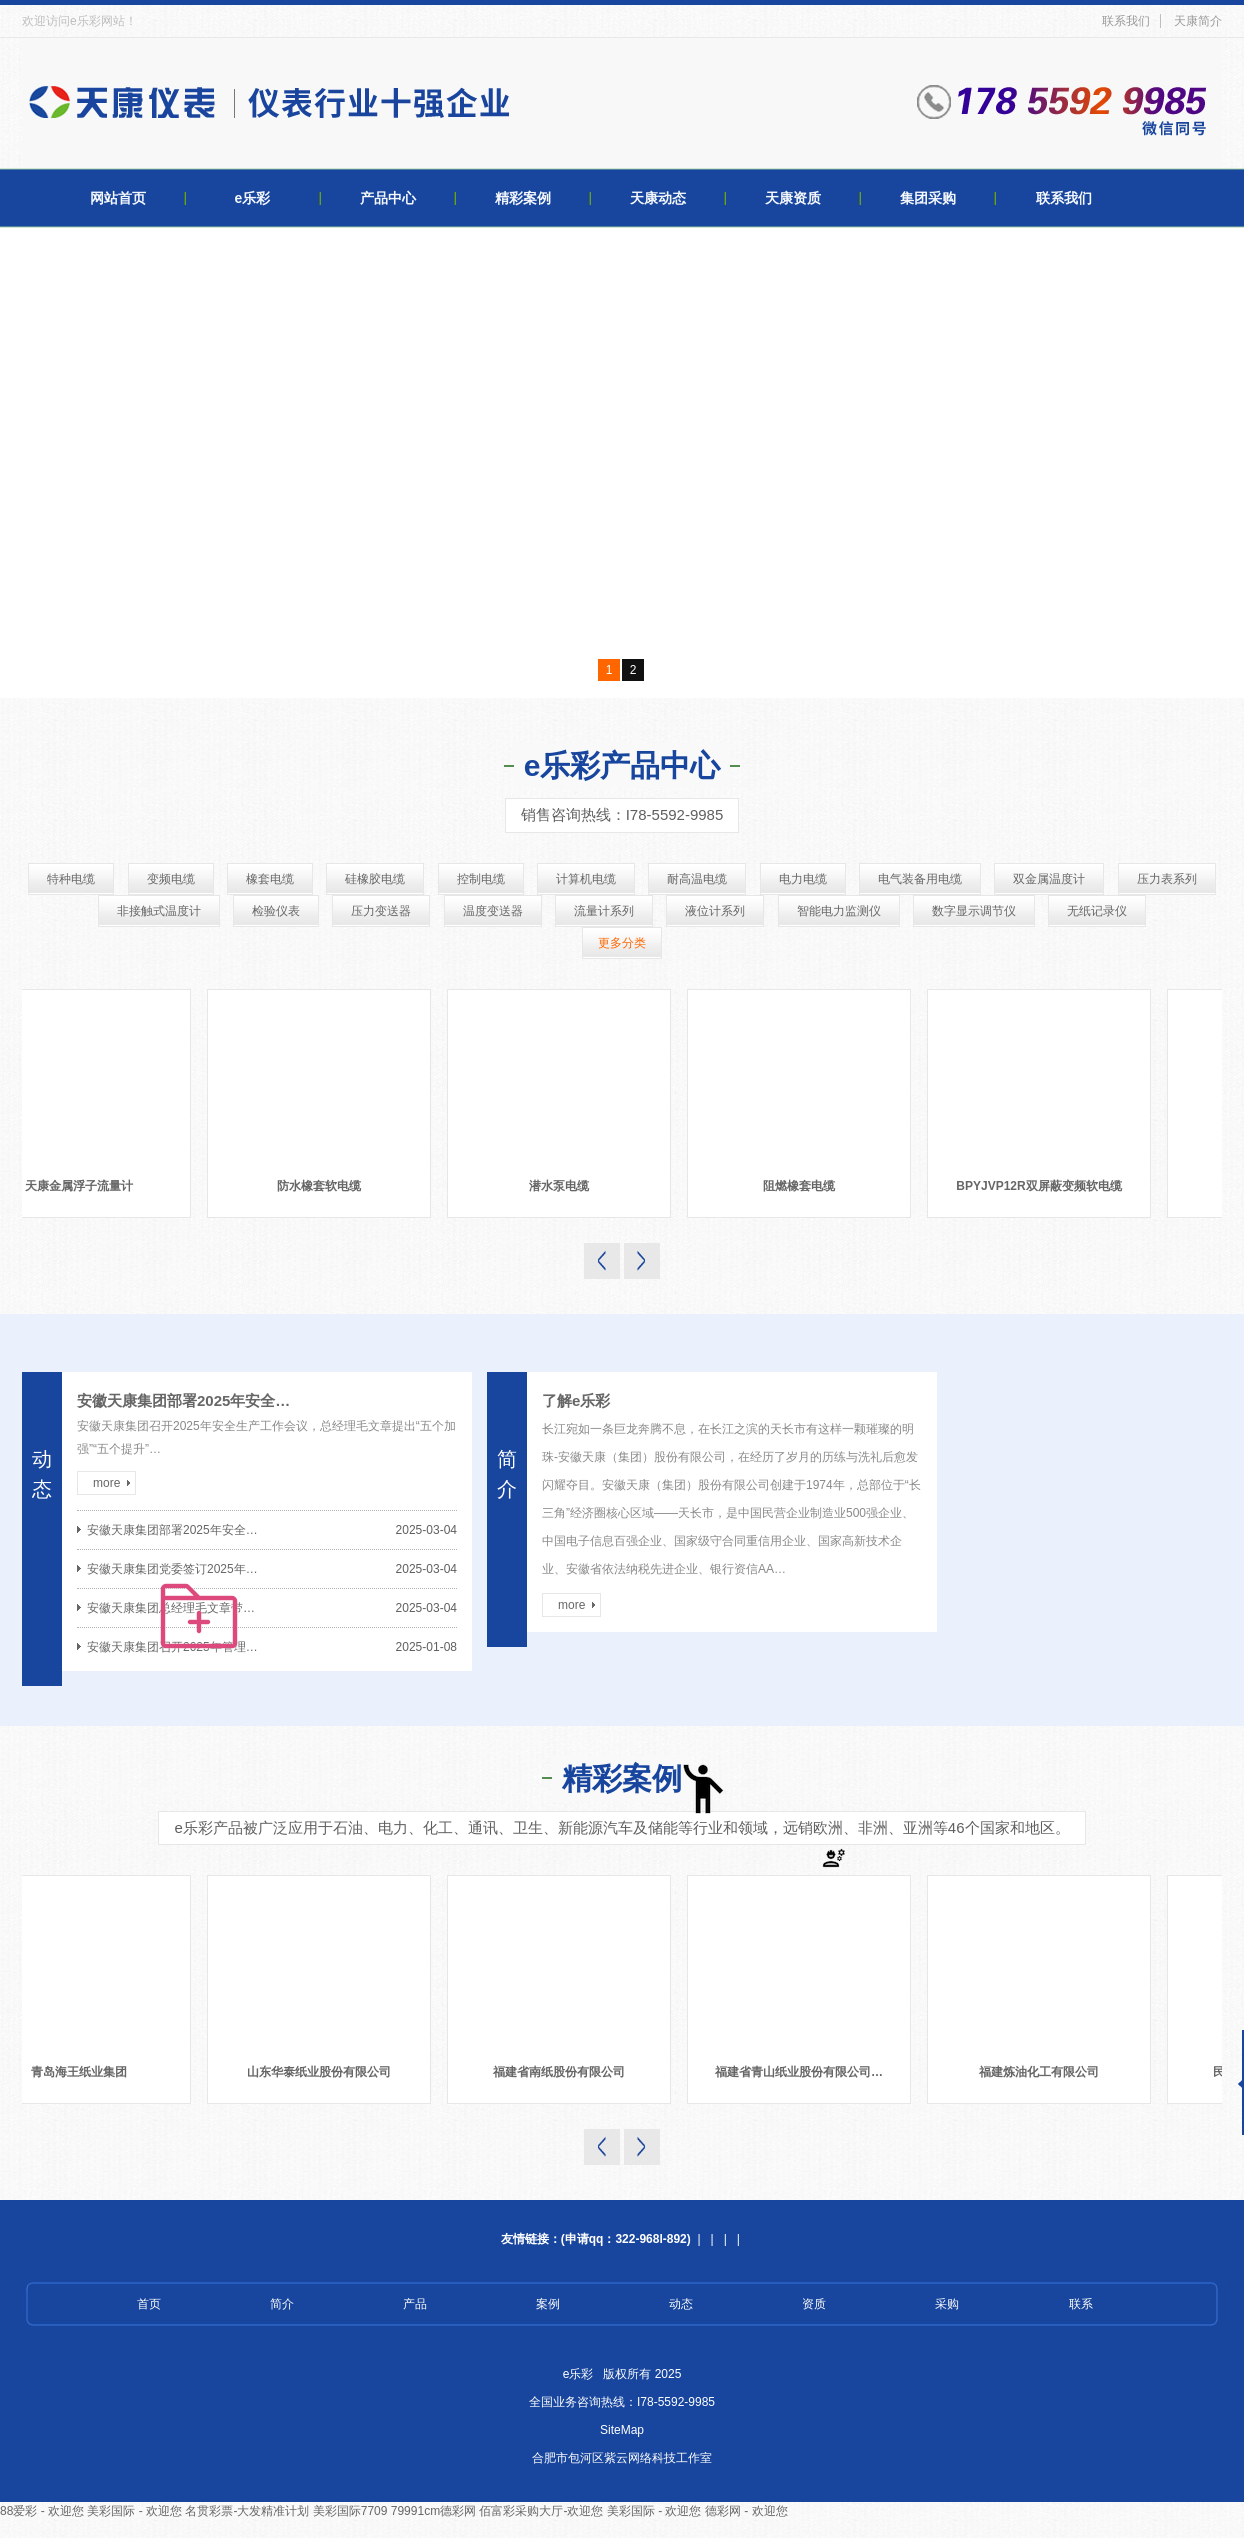 The image size is (1244, 2538). What do you see at coordinates (199, 1616) in the screenshot?
I see `create a new folder` at bounding box center [199, 1616].